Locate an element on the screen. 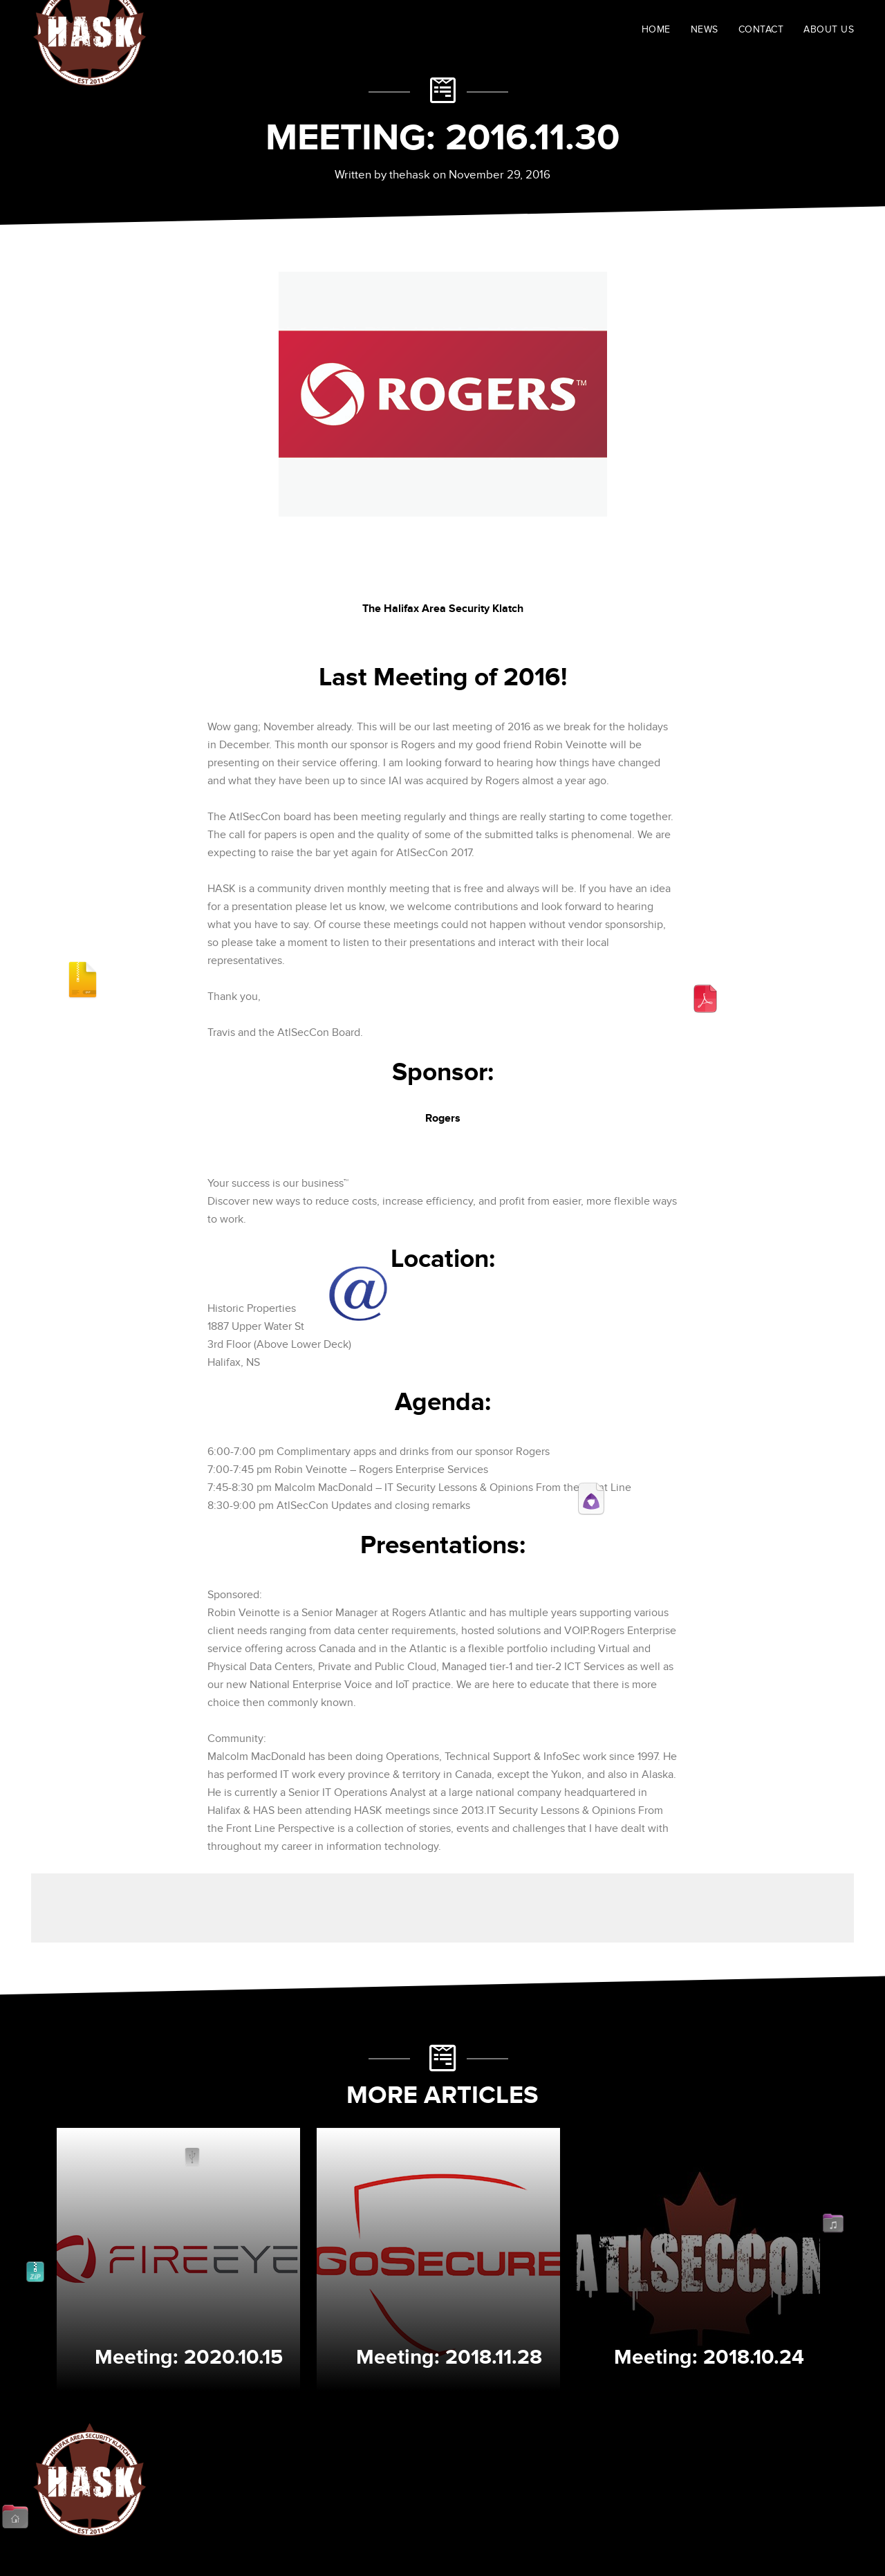 This screenshot has height=2576, width=885. access connected USB hard drive is located at coordinates (192, 2157).